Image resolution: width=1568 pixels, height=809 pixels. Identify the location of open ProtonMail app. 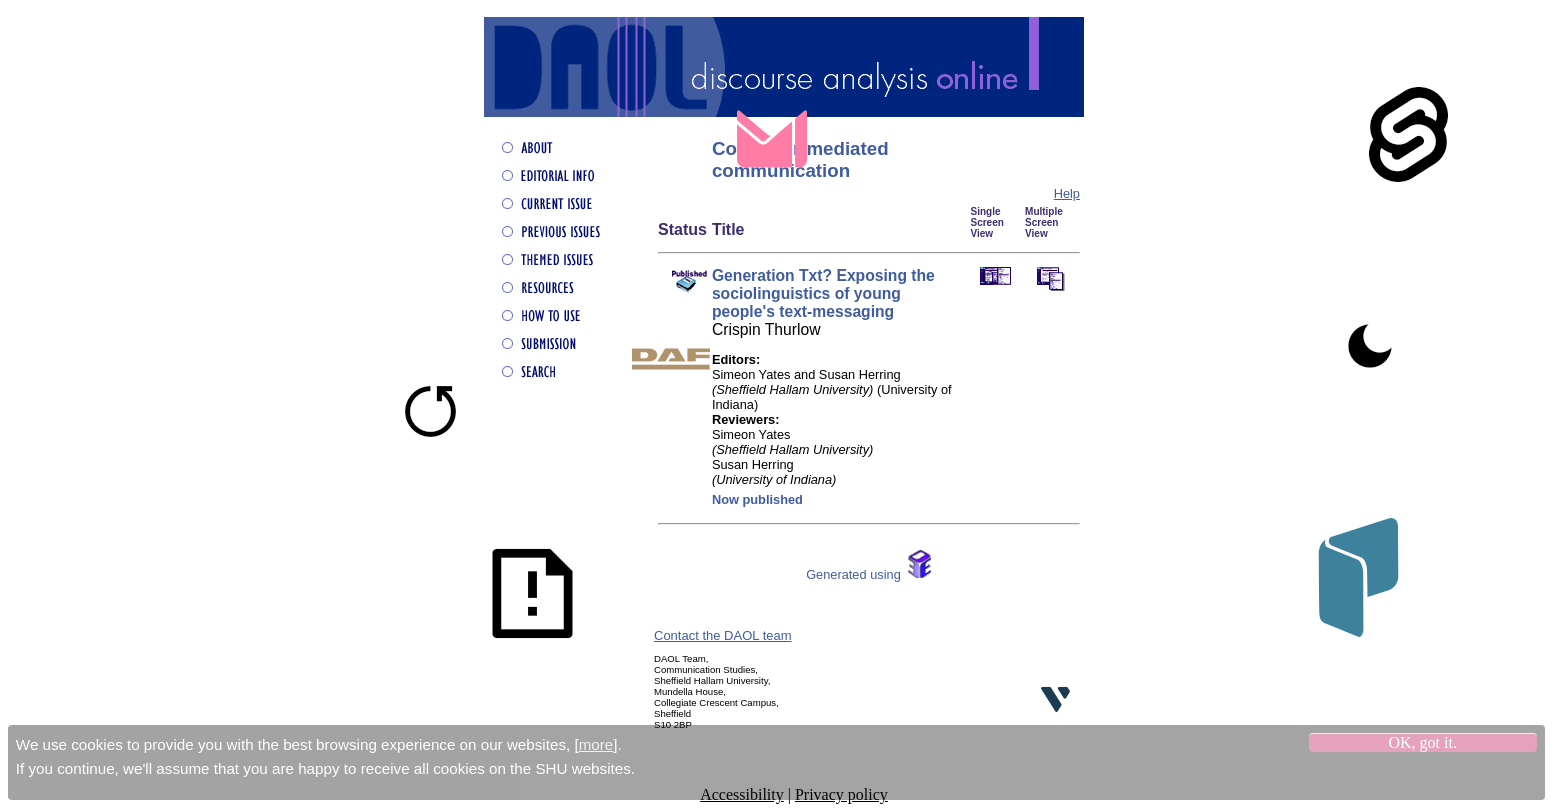
(772, 139).